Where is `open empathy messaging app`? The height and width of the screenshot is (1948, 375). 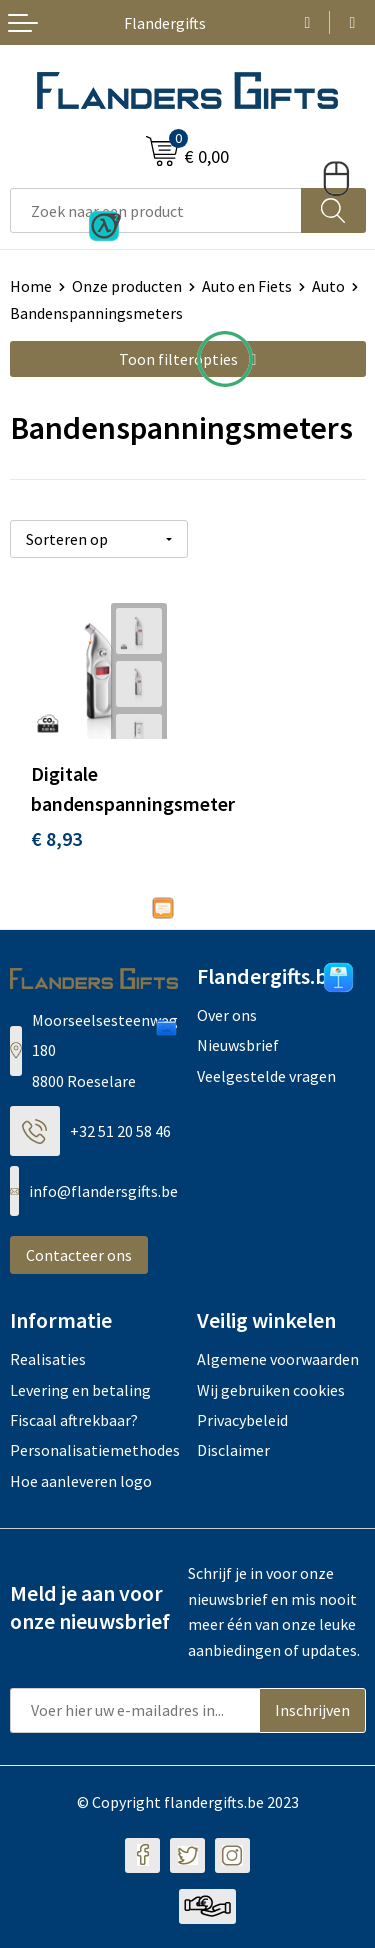 open empathy messaging app is located at coordinates (163, 908).